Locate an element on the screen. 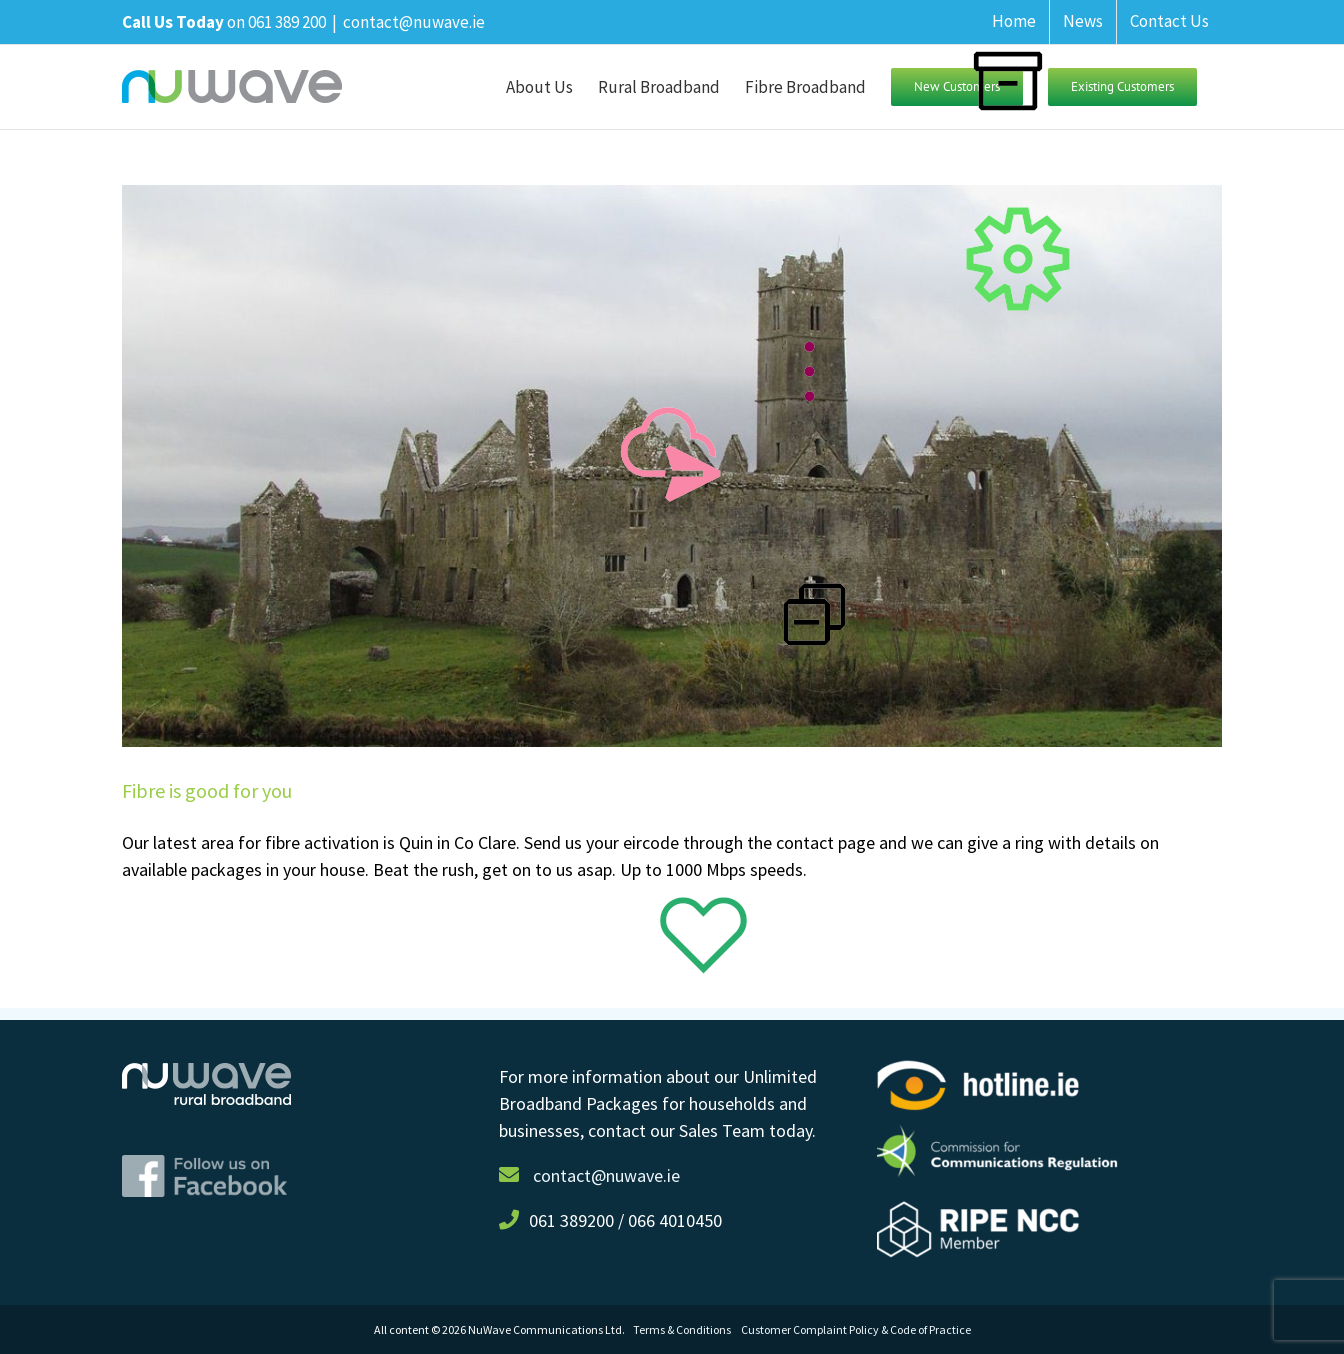  collapse all expanded items in a tree view is located at coordinates (814, 614).